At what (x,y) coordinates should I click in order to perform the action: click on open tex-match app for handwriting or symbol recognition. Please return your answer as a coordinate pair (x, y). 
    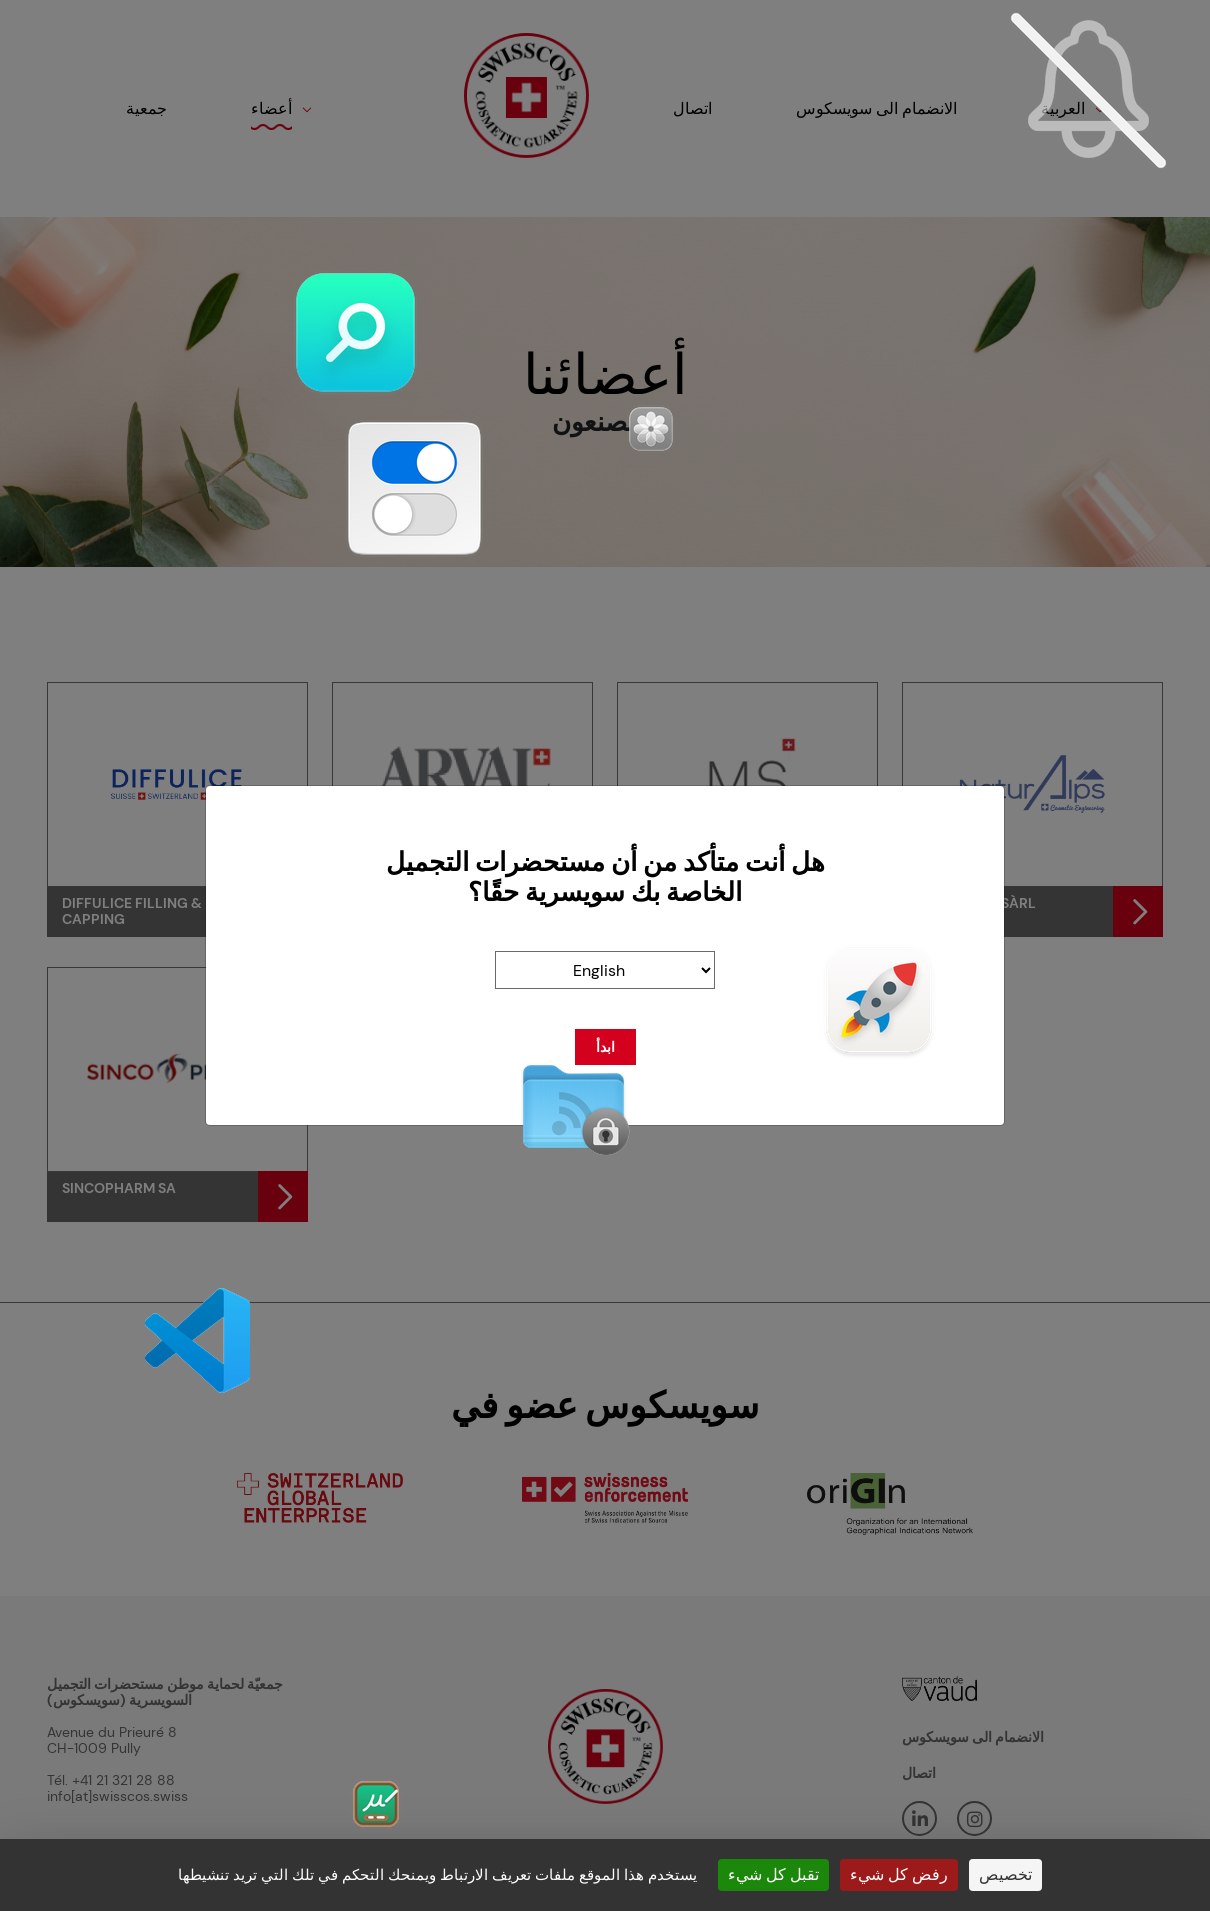
    Looking at the image, I should click on (376, 1804).